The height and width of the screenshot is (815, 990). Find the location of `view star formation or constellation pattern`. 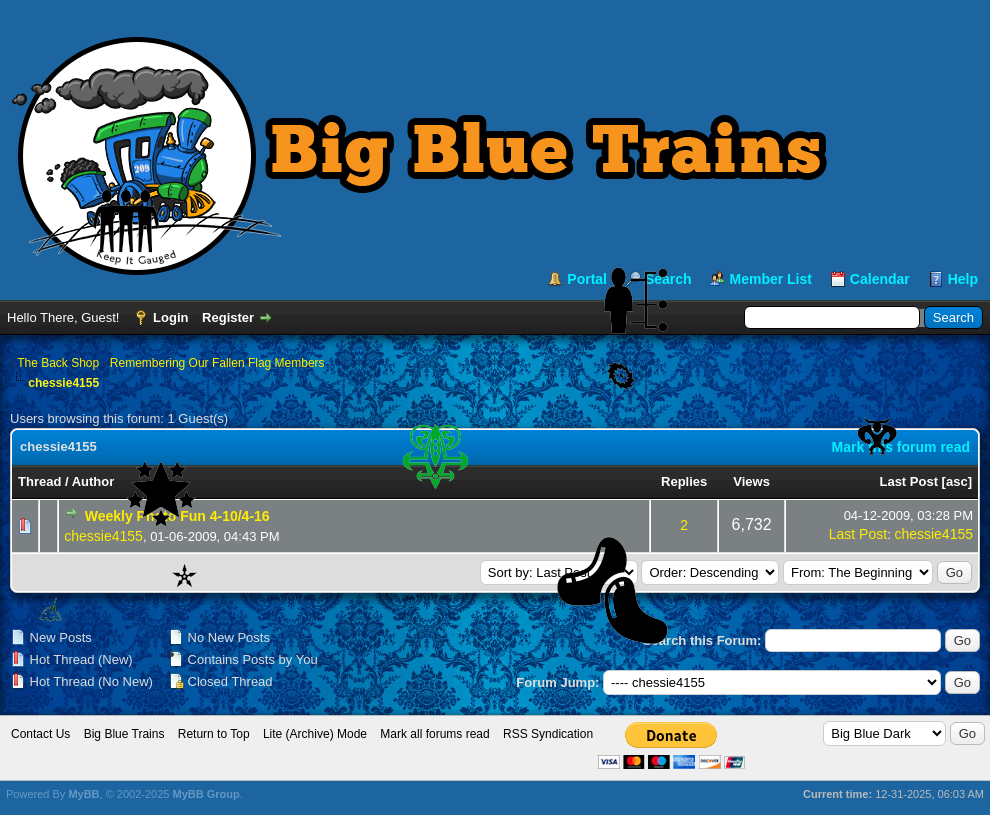

view star formation or constellation pattern is located at coordinates (161, 493).